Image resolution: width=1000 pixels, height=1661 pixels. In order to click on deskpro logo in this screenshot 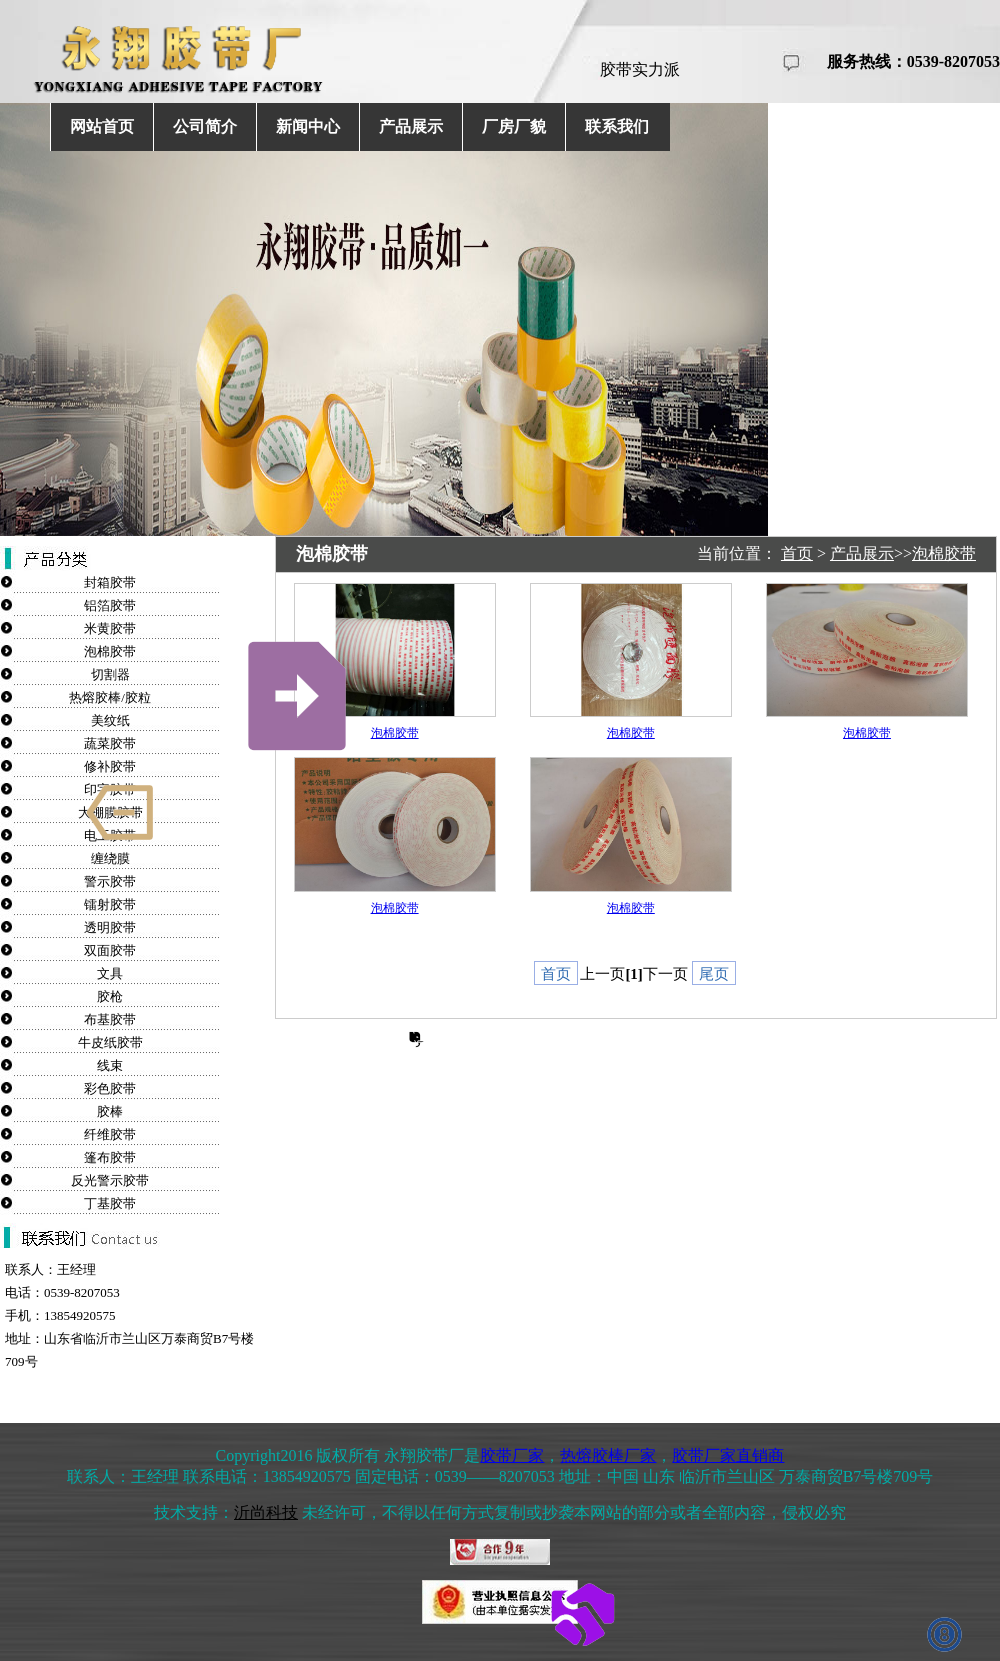, I will do `click(416, 1039)`.